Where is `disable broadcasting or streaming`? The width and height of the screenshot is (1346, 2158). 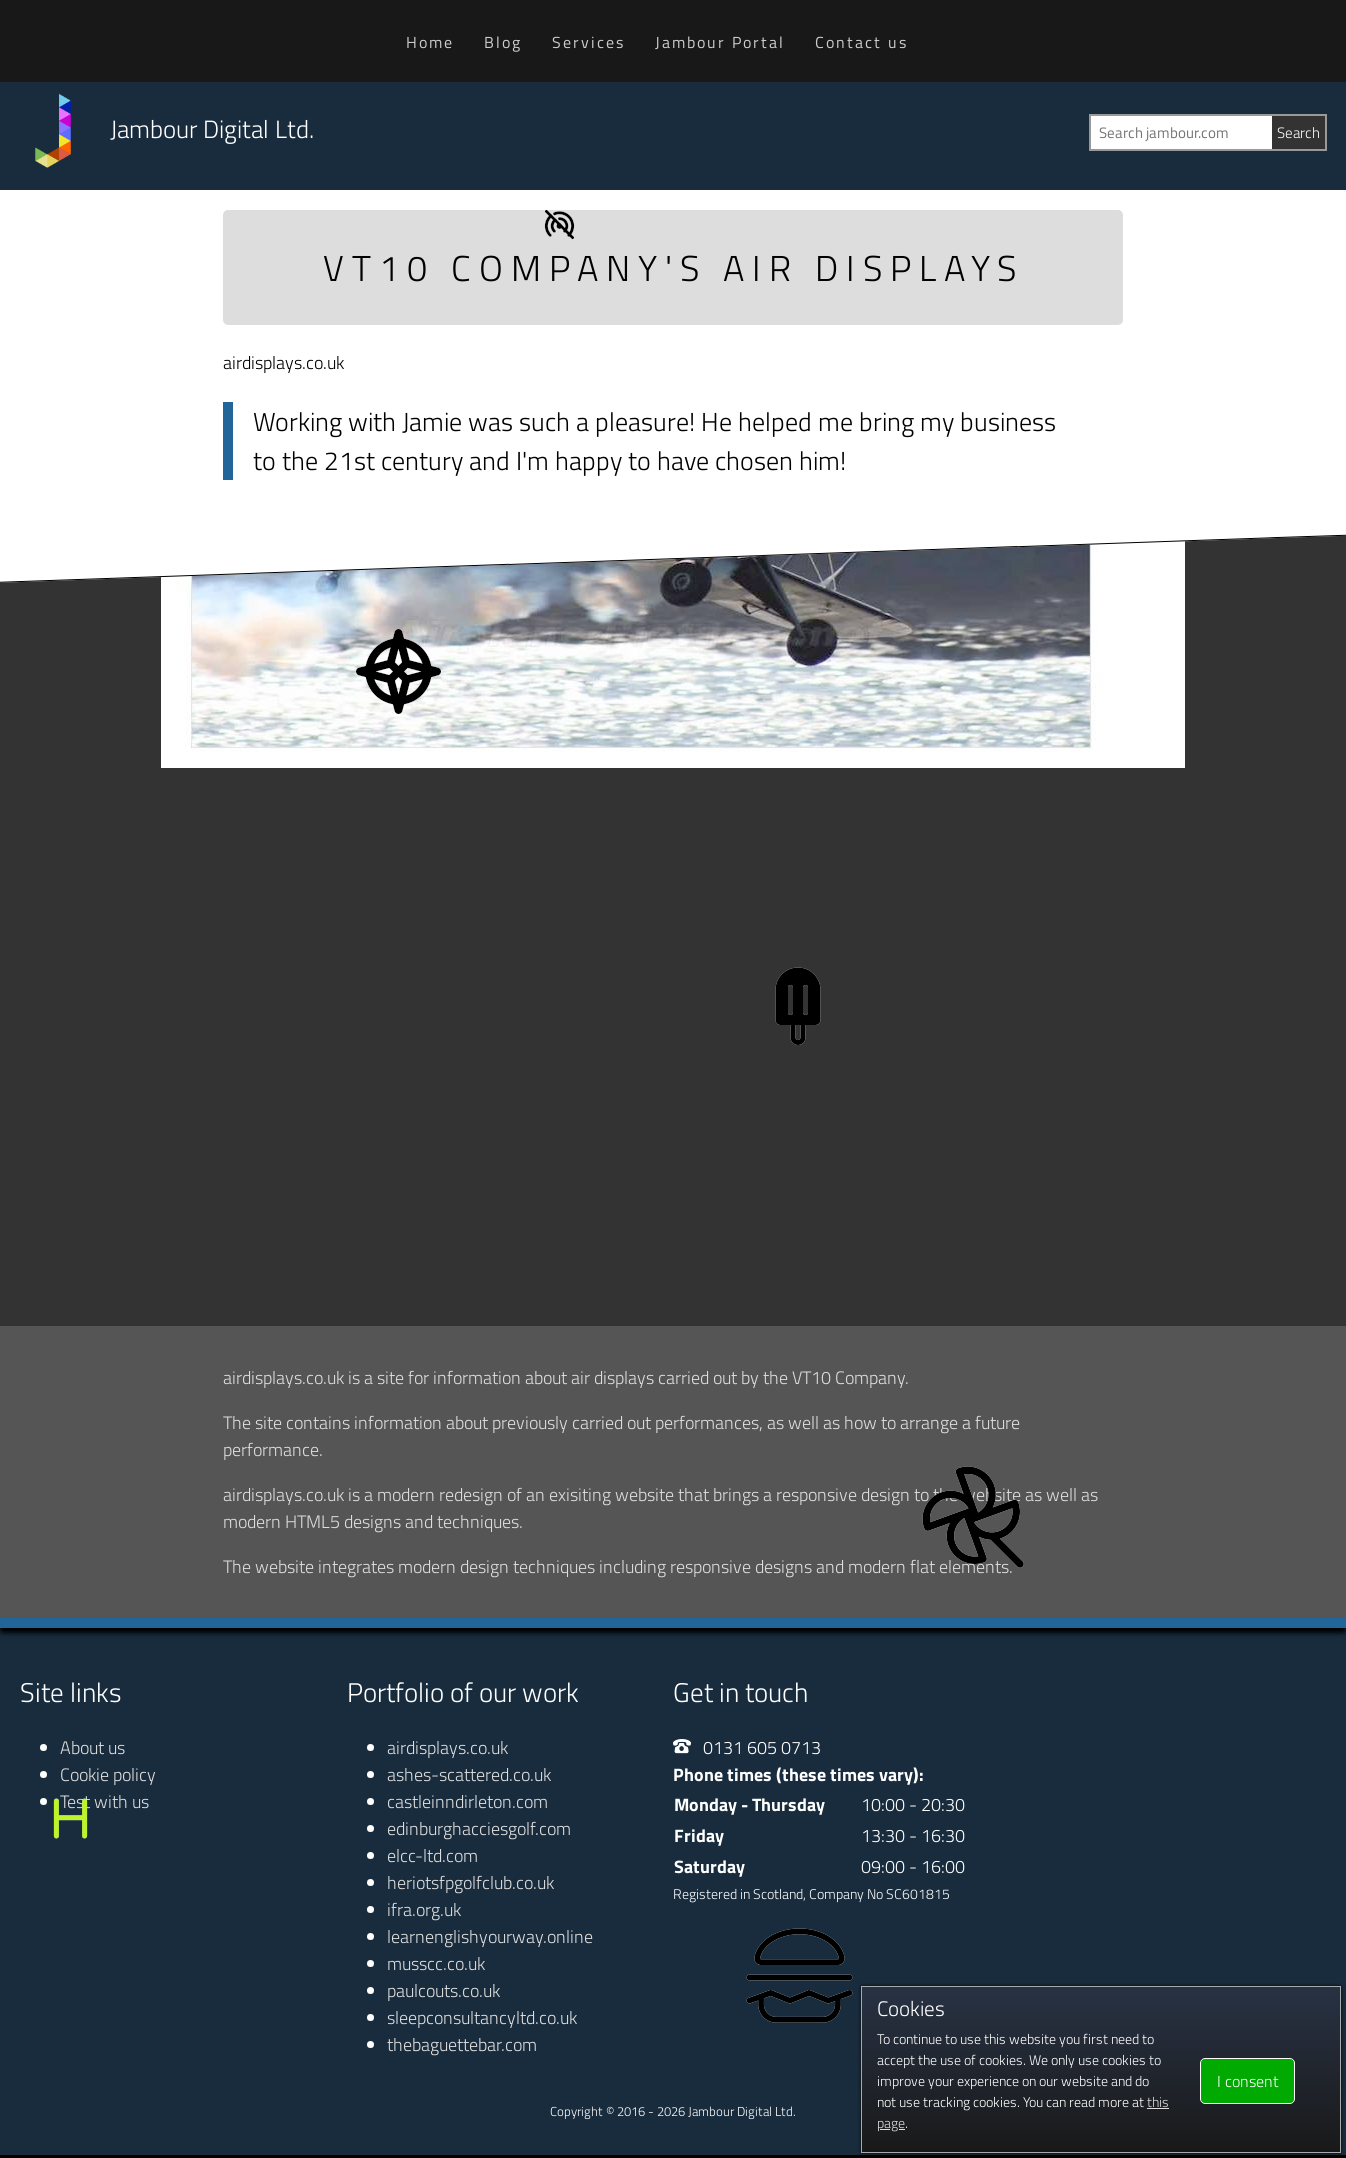 disable broadcasting or streaming is located at coordinates (559, 224).